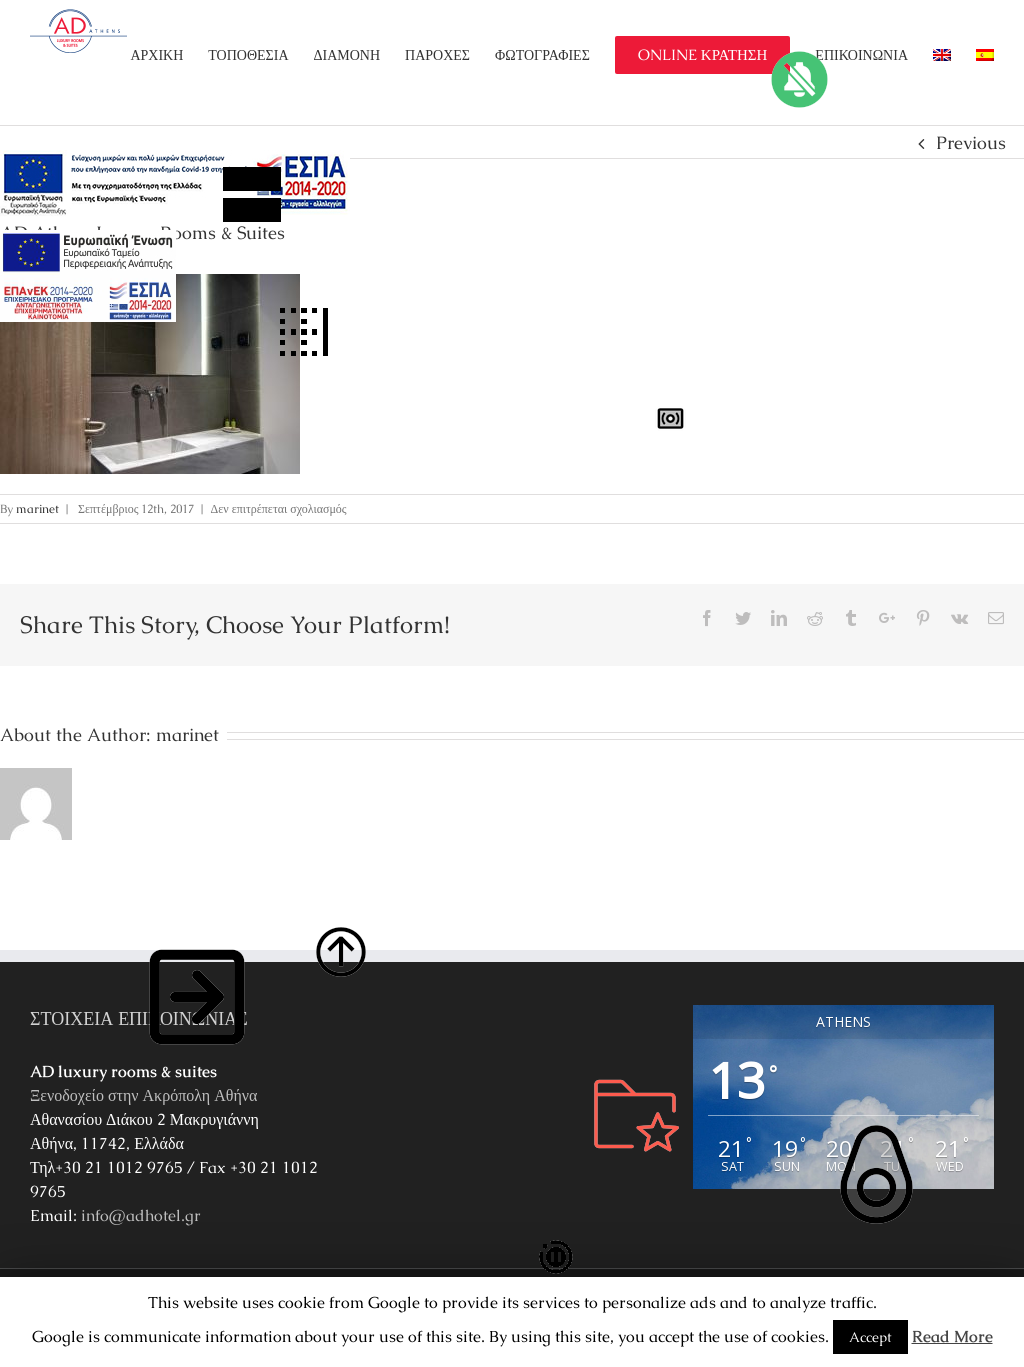  I want to click on apply border to the right edge of a cell or selection, so click(304, 332).